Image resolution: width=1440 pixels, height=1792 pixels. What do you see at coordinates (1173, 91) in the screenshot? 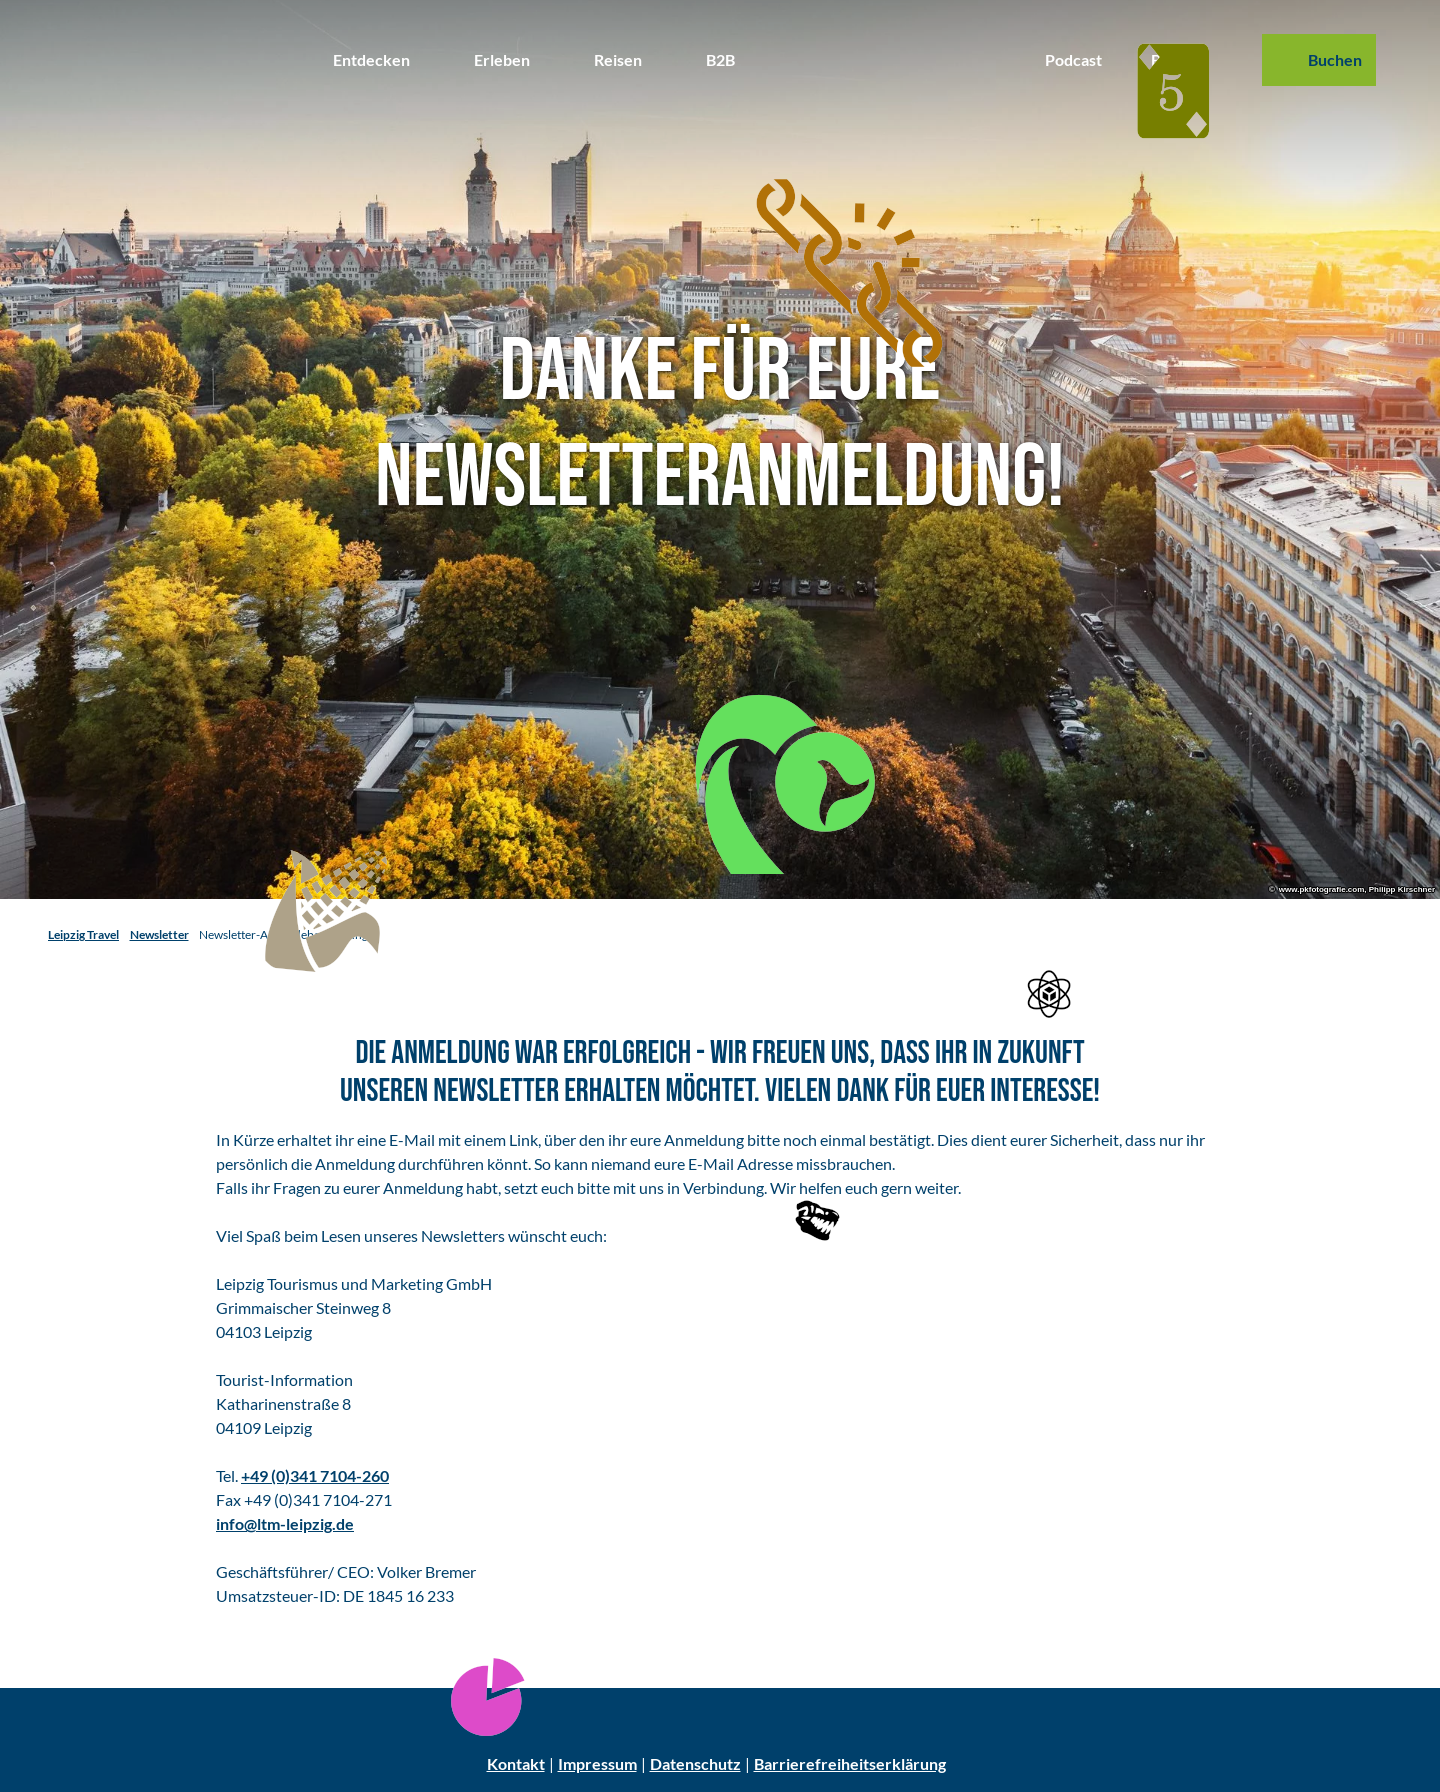
I see `five of diamonds playing card` at bounding box center [1173, 91].